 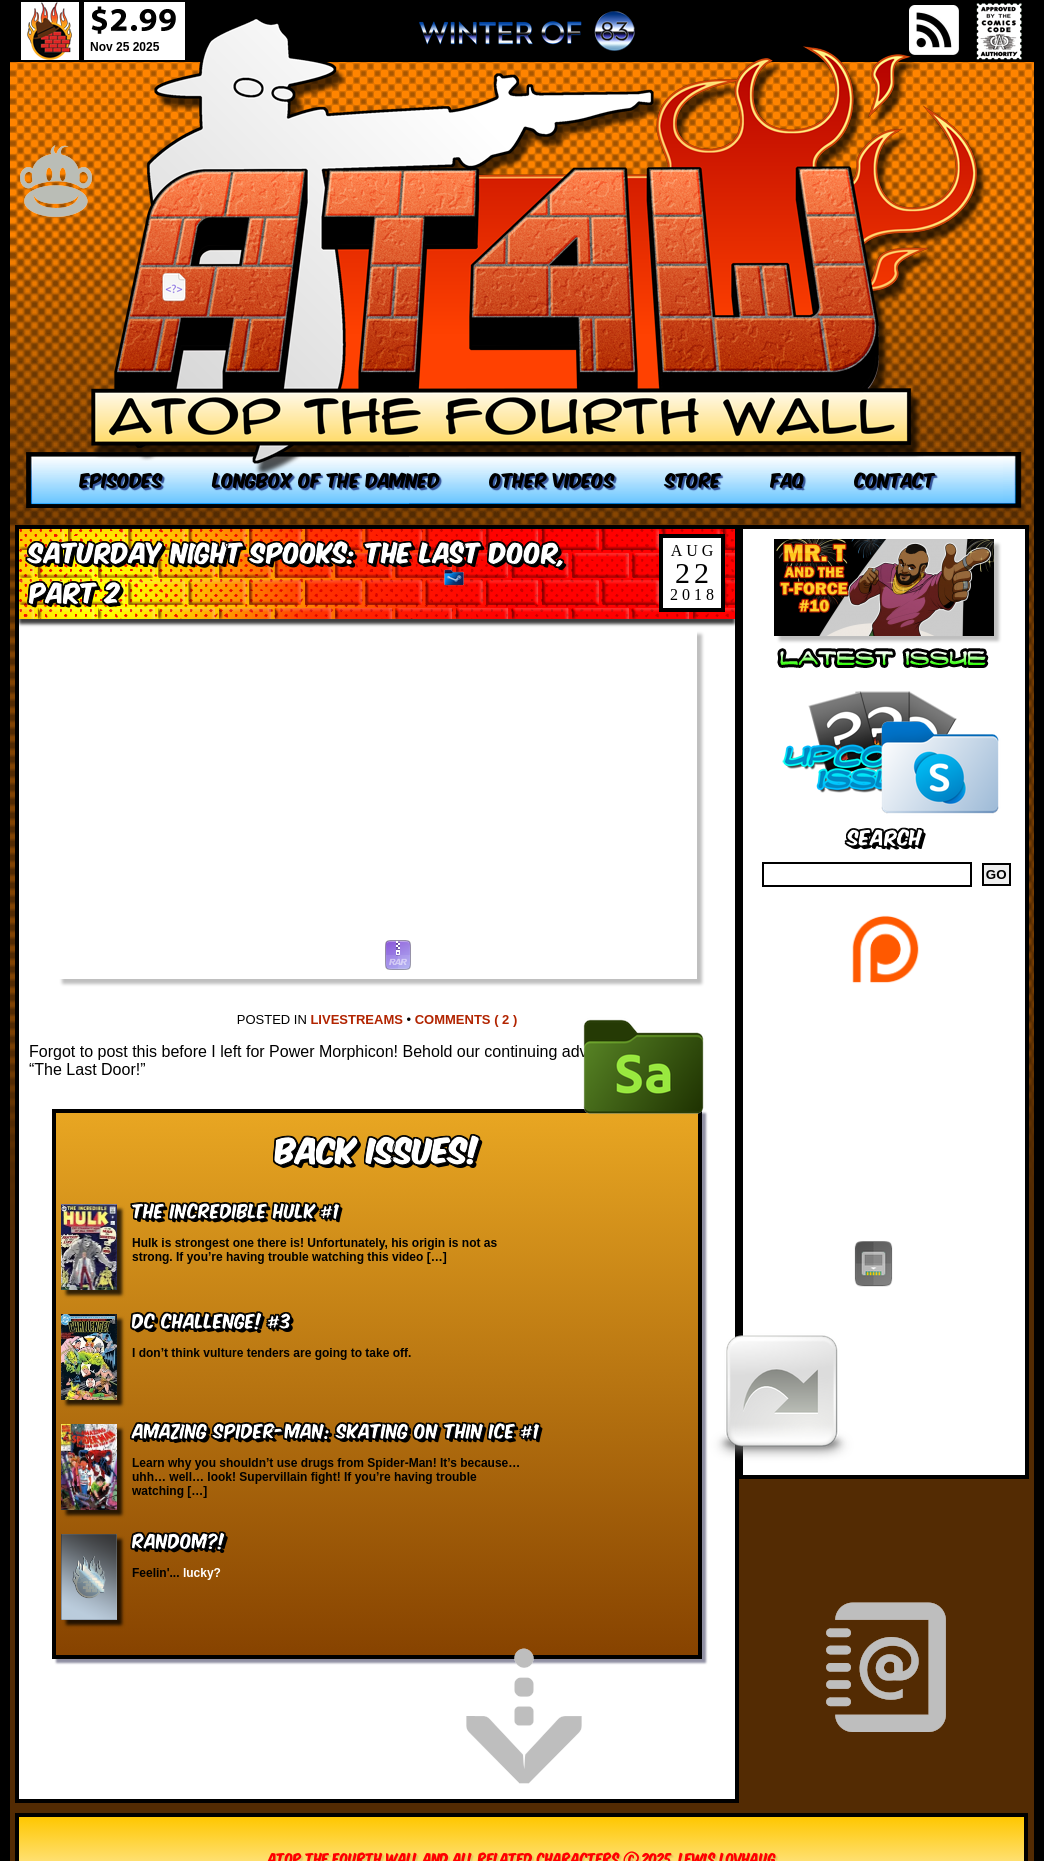 I want to click on indicates a symbolic link or shortcut to another file, so click(x=783, y=1397).